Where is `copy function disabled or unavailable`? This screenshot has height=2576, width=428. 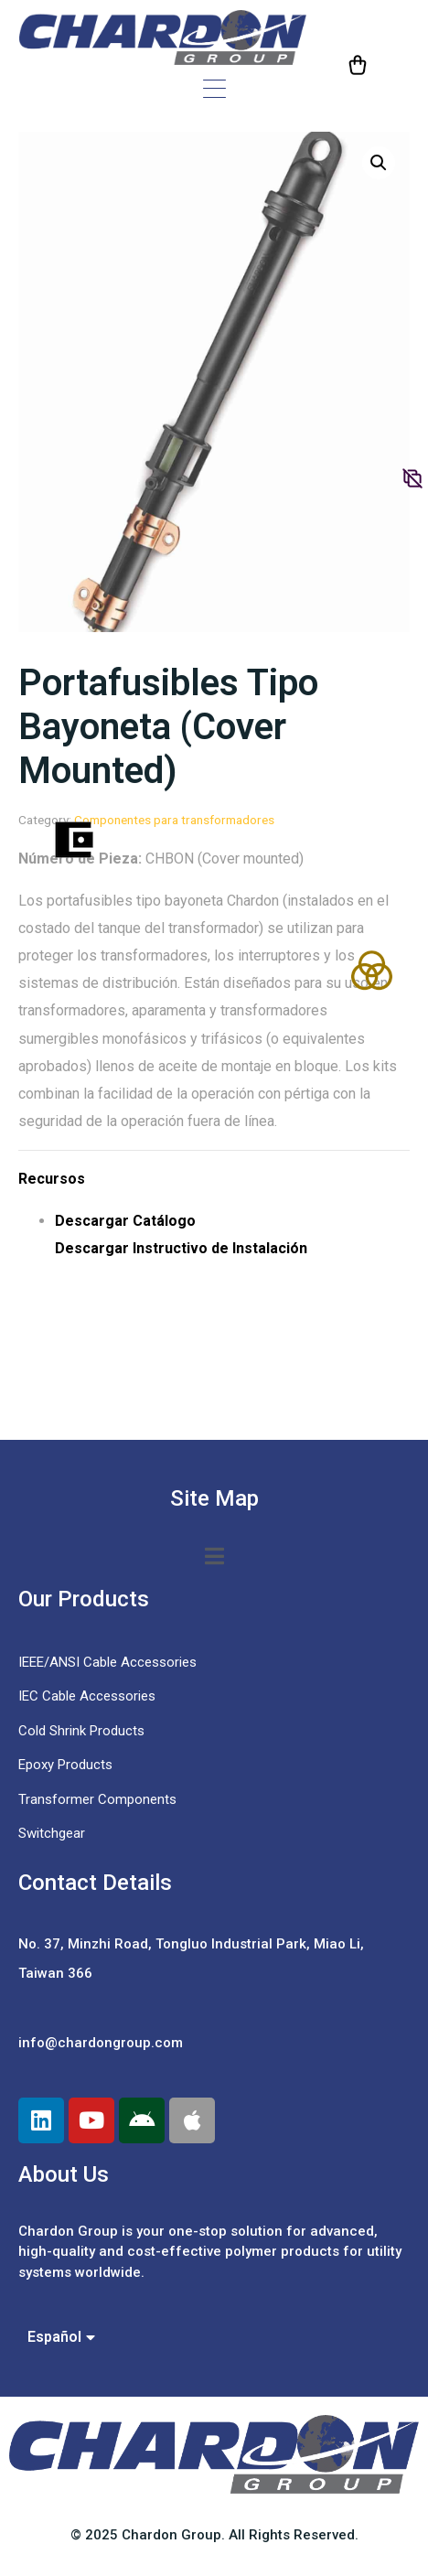 copy function disabled or unavailable is located at coordinates (412, 478).